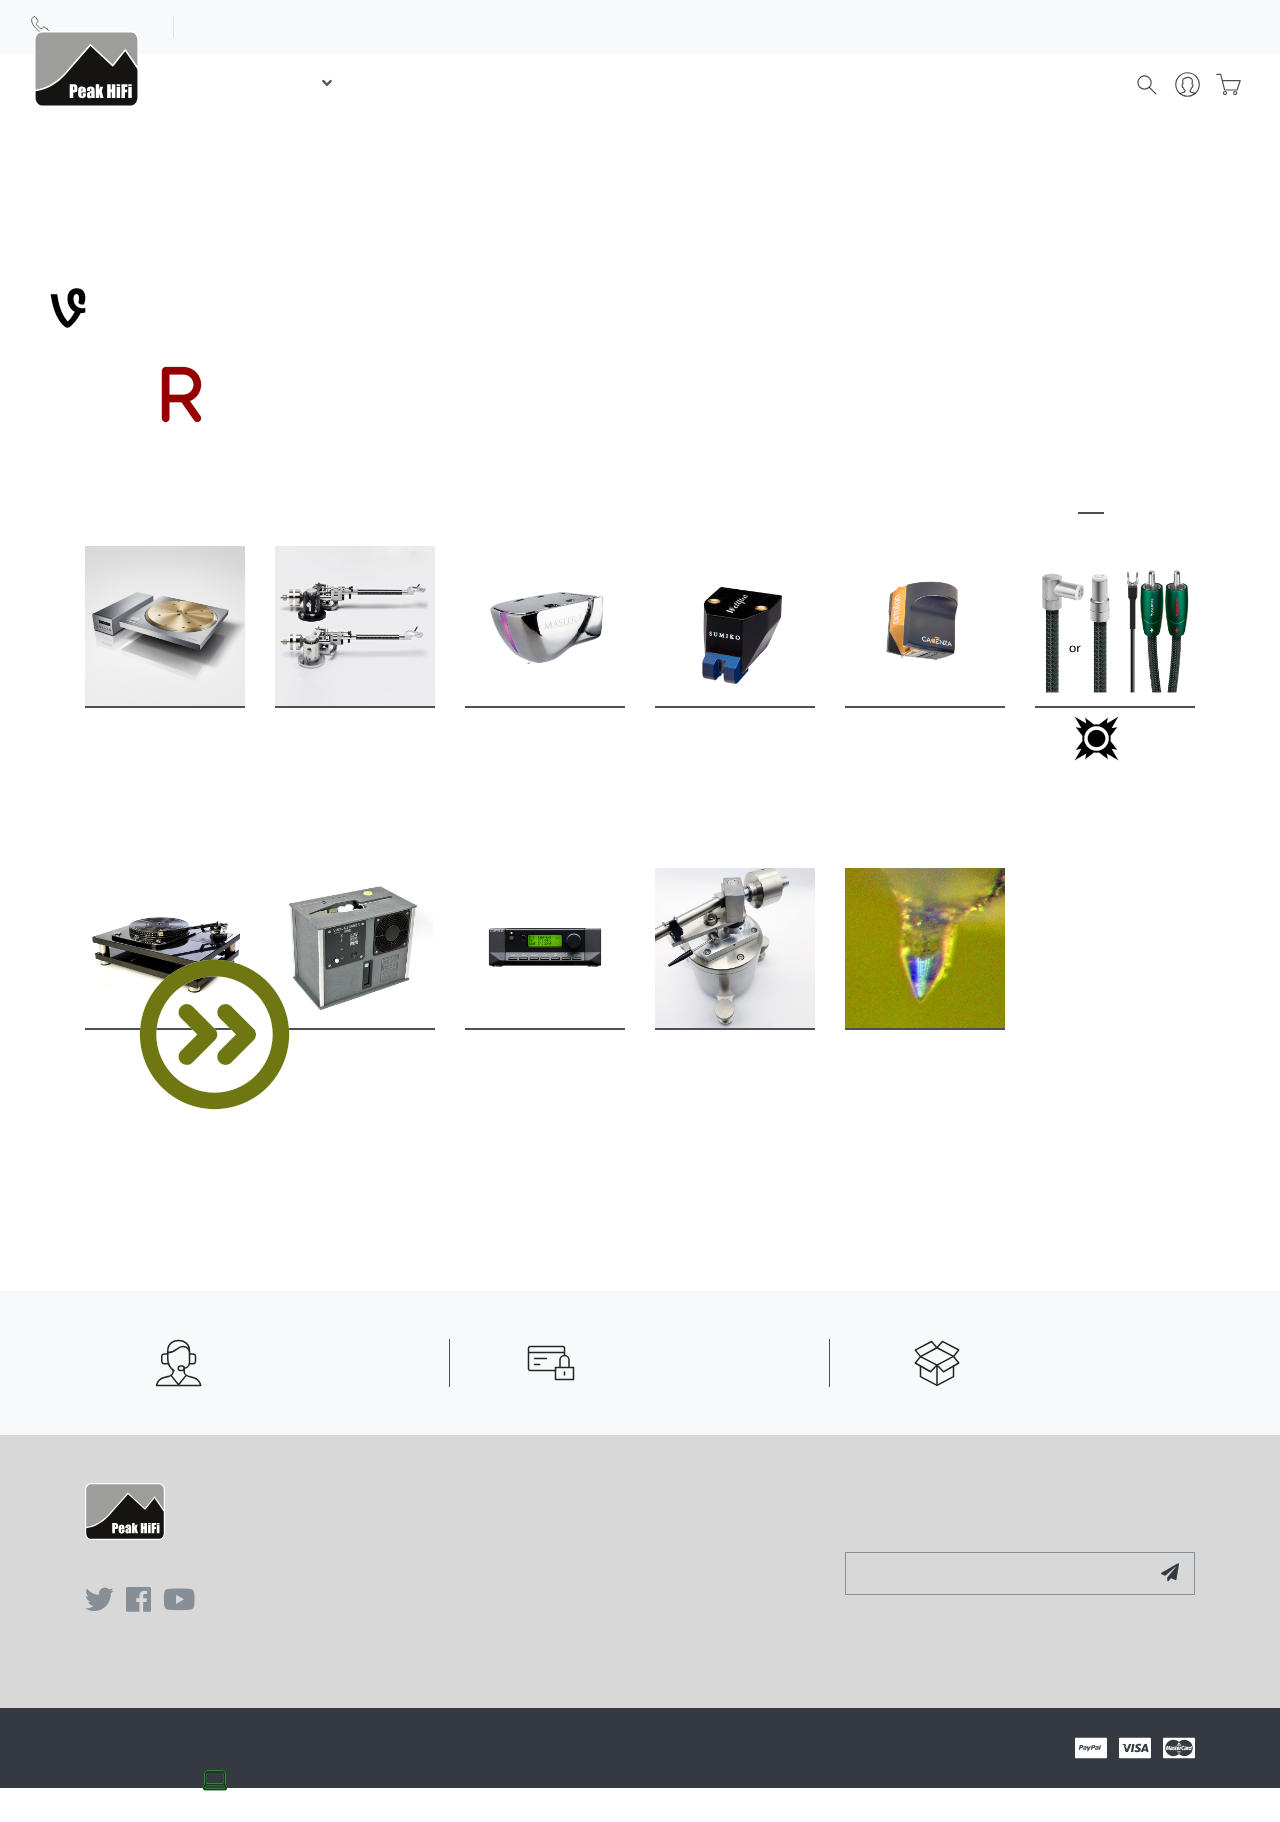 The image size is (1280, 1822). I want to click on switch to desktop view, so click(215, 1780).